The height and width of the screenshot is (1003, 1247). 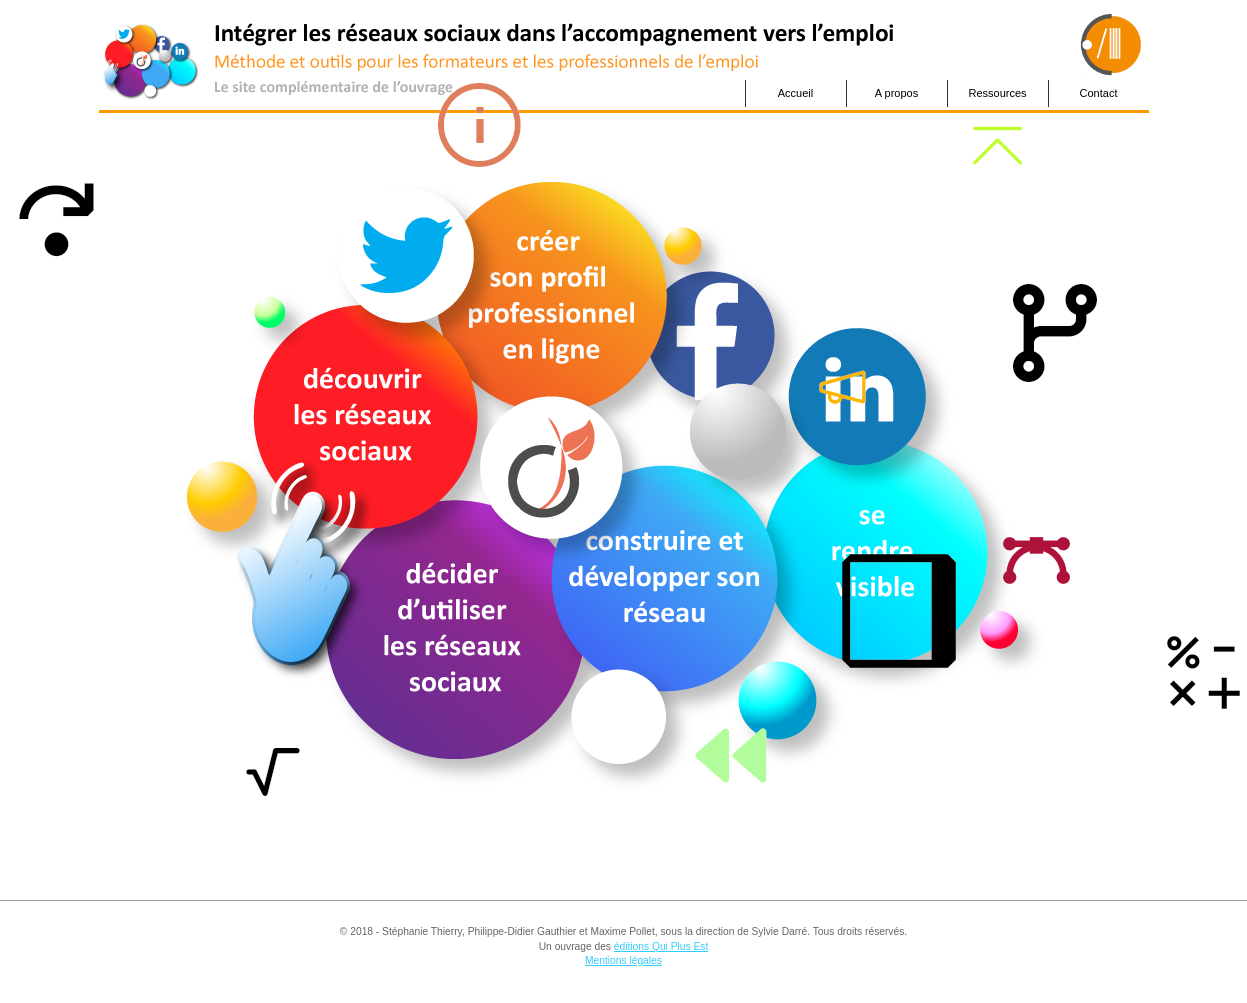 What do you see at coordinates (899, 611) in the screenshot?
I see `move activity bar to the right side of the layout` at bounding box center [899, 611].